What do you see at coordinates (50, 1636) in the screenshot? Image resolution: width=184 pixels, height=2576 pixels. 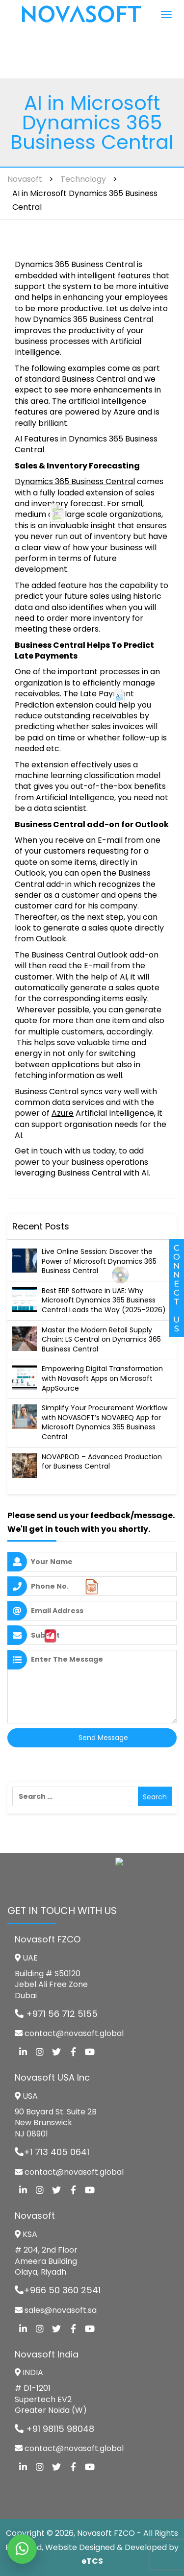 I see `open an eps vector file` at bounding box center [50, 1636].